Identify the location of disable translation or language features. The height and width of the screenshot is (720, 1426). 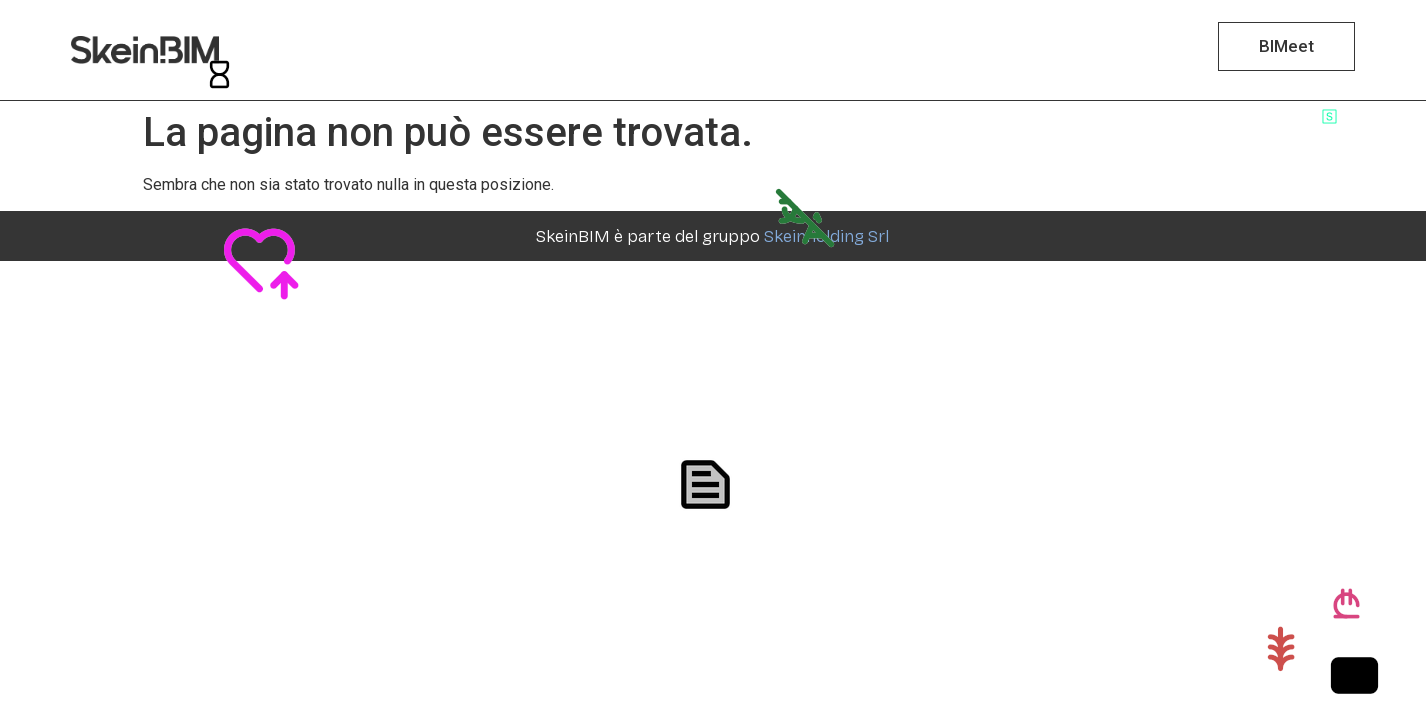
(805, 218).